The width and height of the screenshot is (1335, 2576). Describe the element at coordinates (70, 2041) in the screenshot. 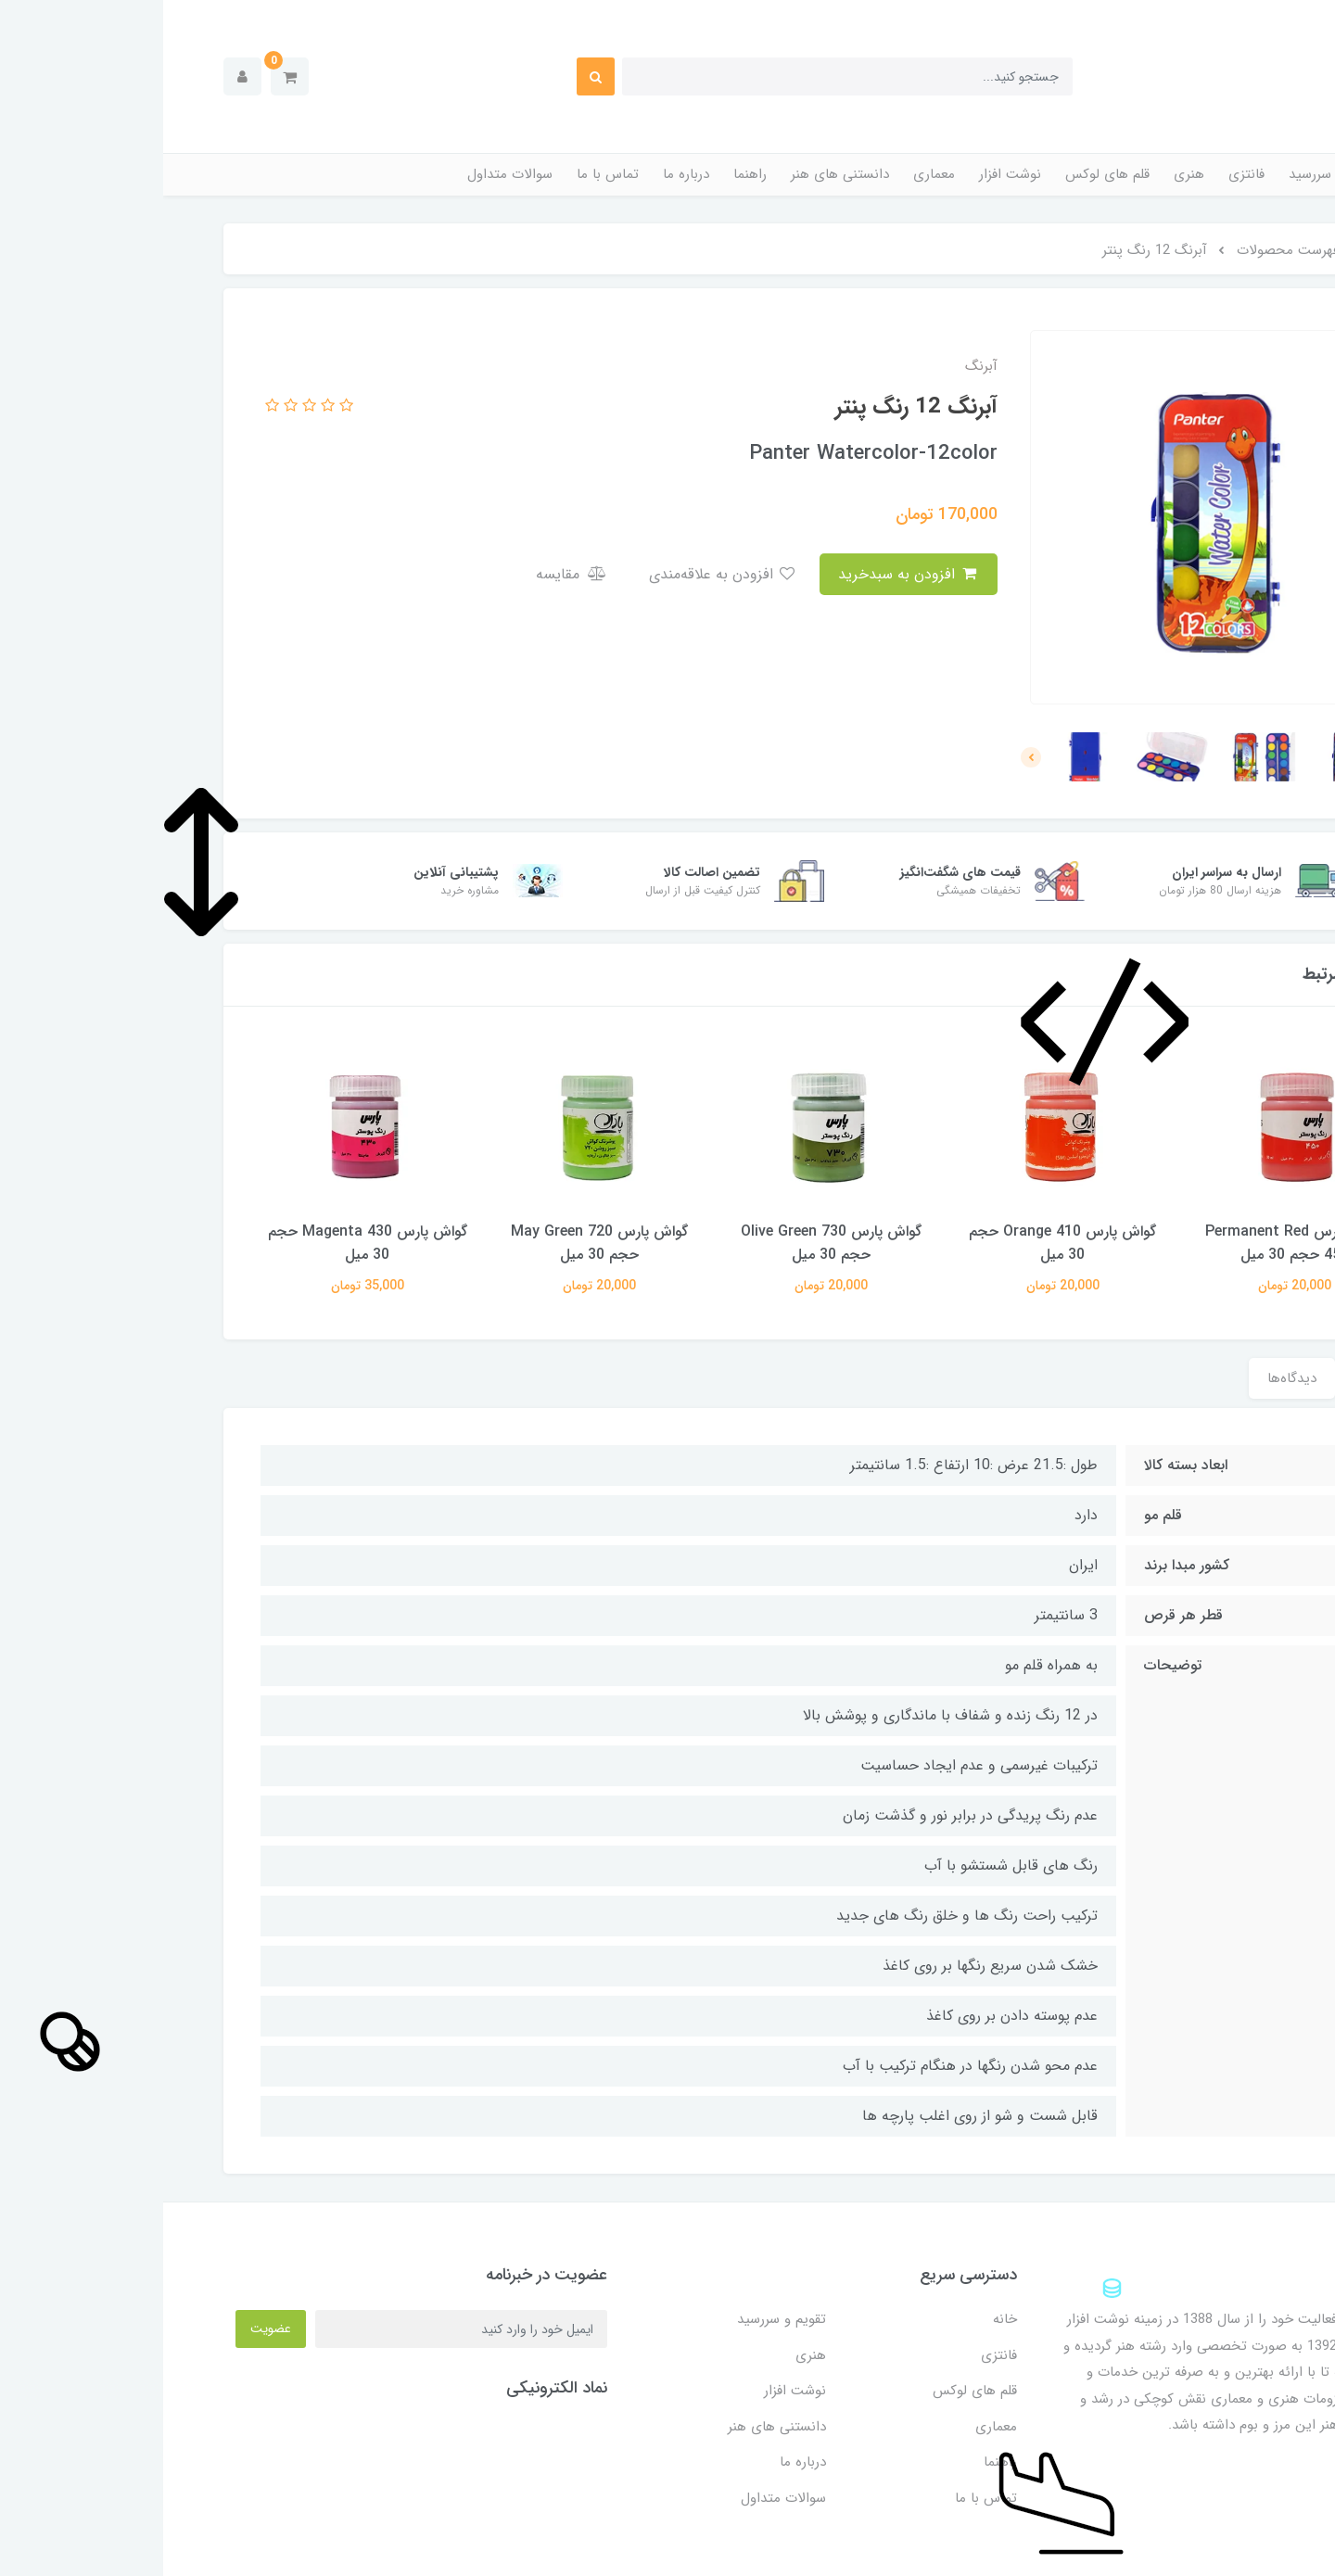

I see `subtract or remove a shape from selection` at that location.